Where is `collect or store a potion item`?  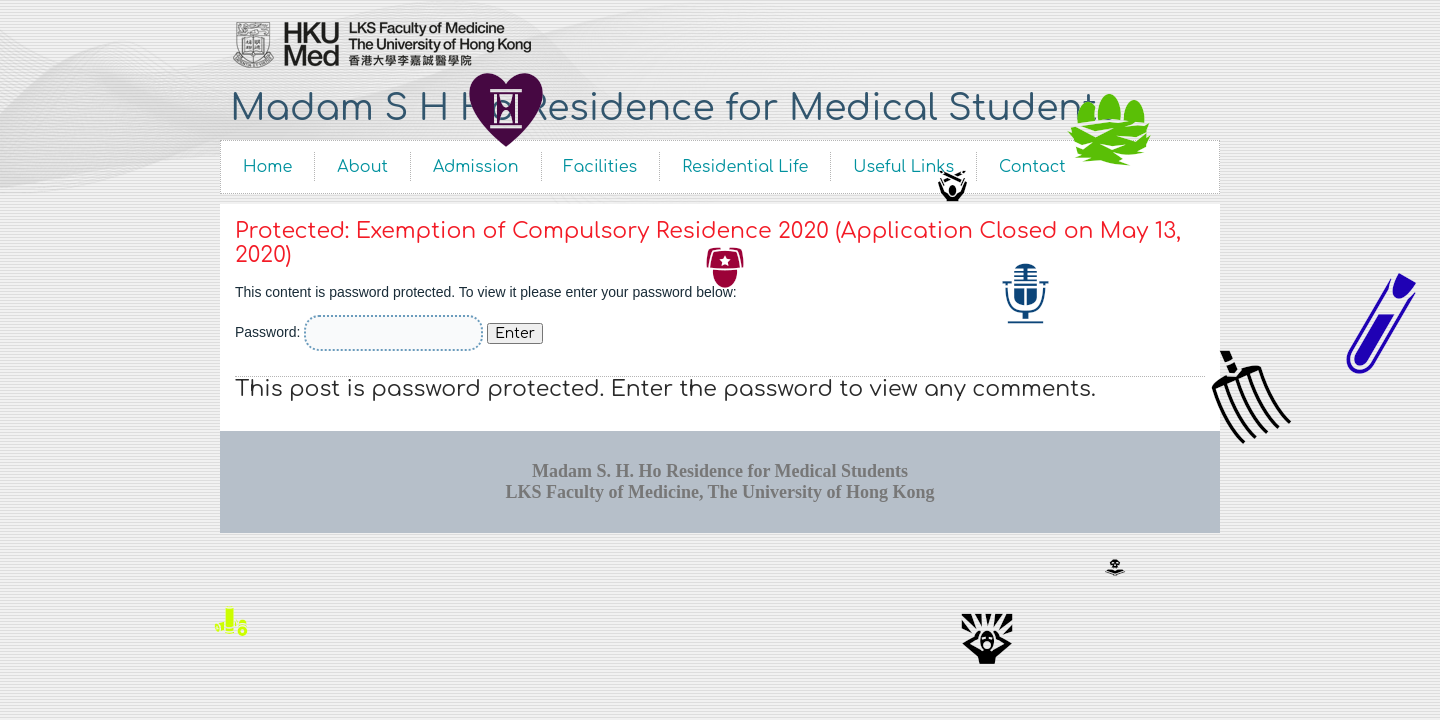
collect or store a potion item is located at coordinates (1379, 324).